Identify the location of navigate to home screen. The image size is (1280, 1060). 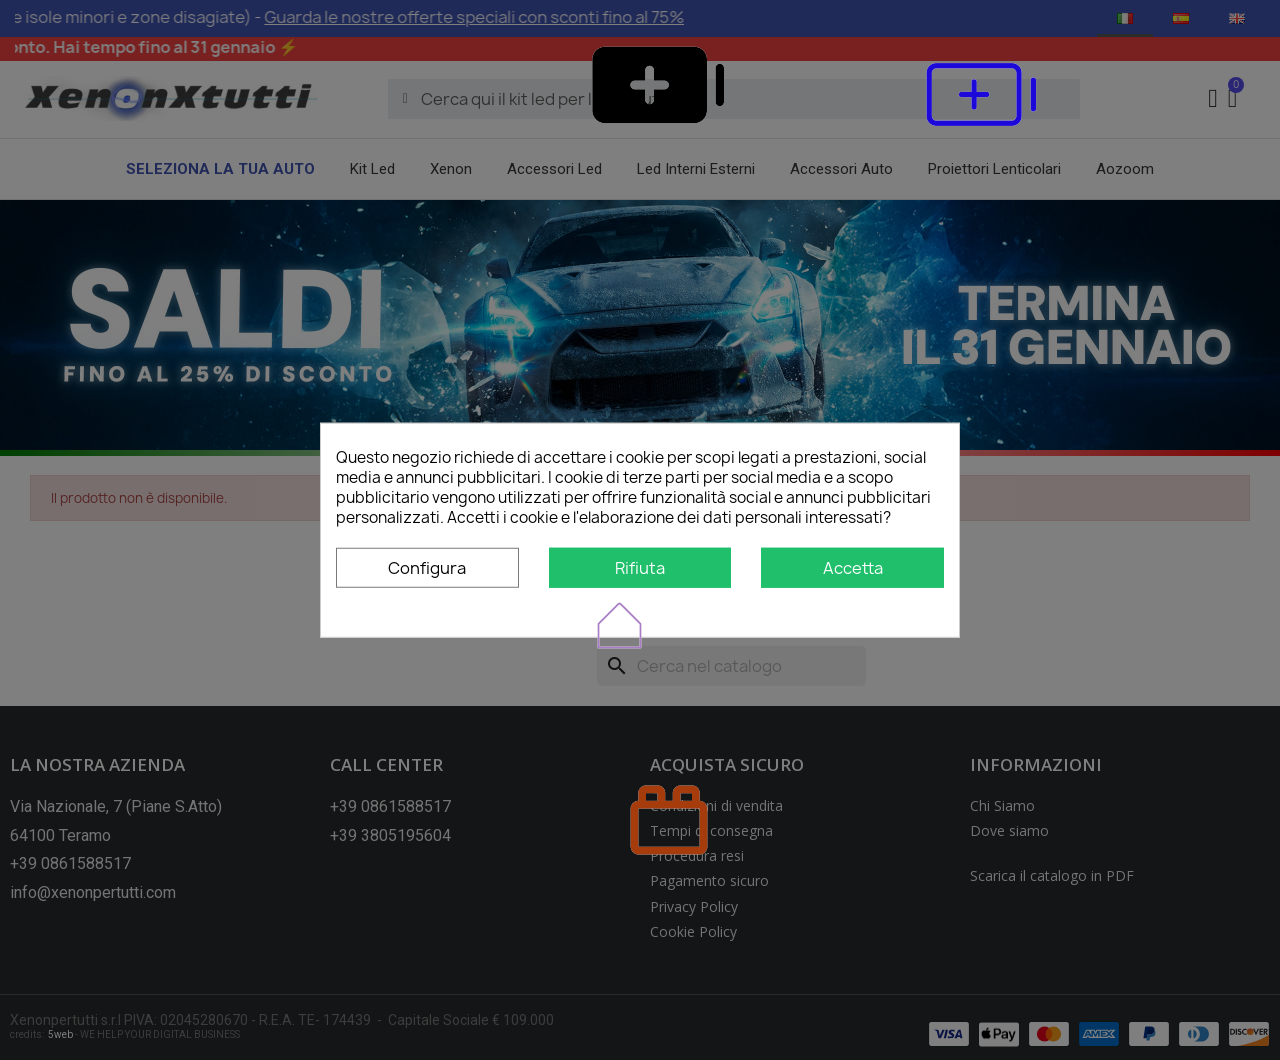
(619, 626).